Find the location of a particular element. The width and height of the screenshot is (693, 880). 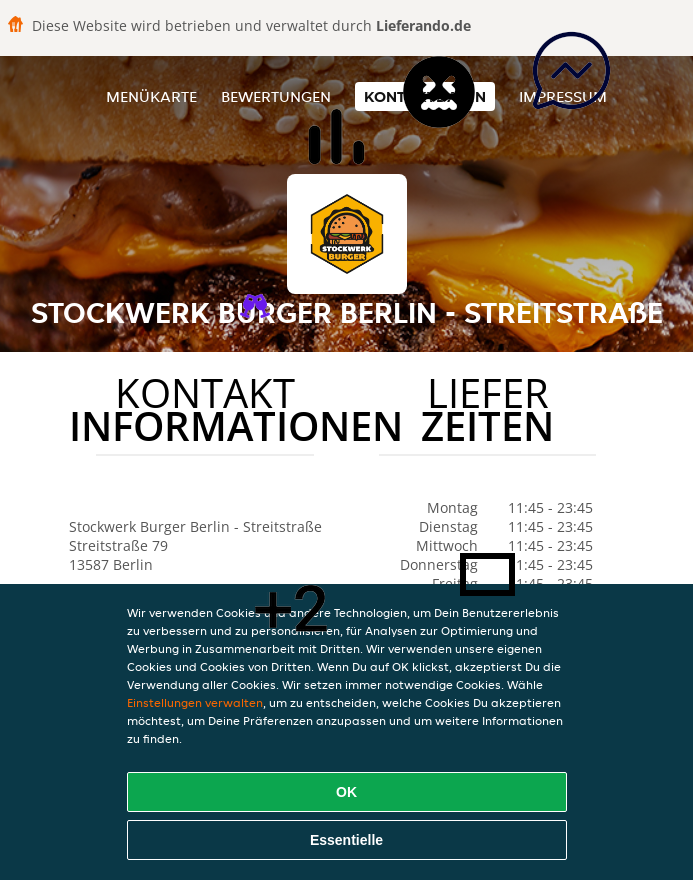

crop image to 5:4 aspect ratio is located at coordinates (487, 574).